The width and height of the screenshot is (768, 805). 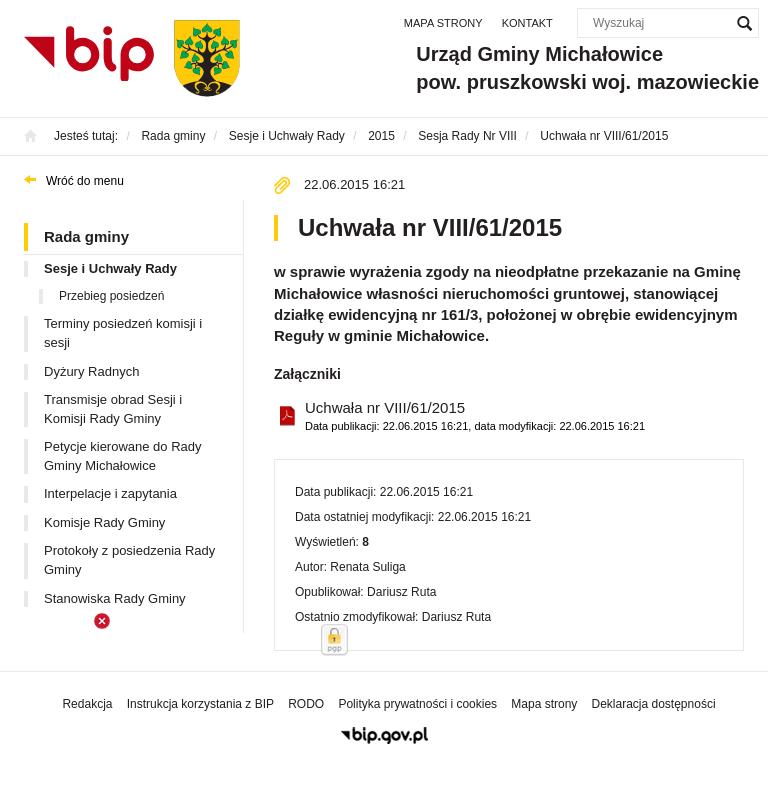 I want to click on a pgp-encrypted file, so click(x=334, y=639).